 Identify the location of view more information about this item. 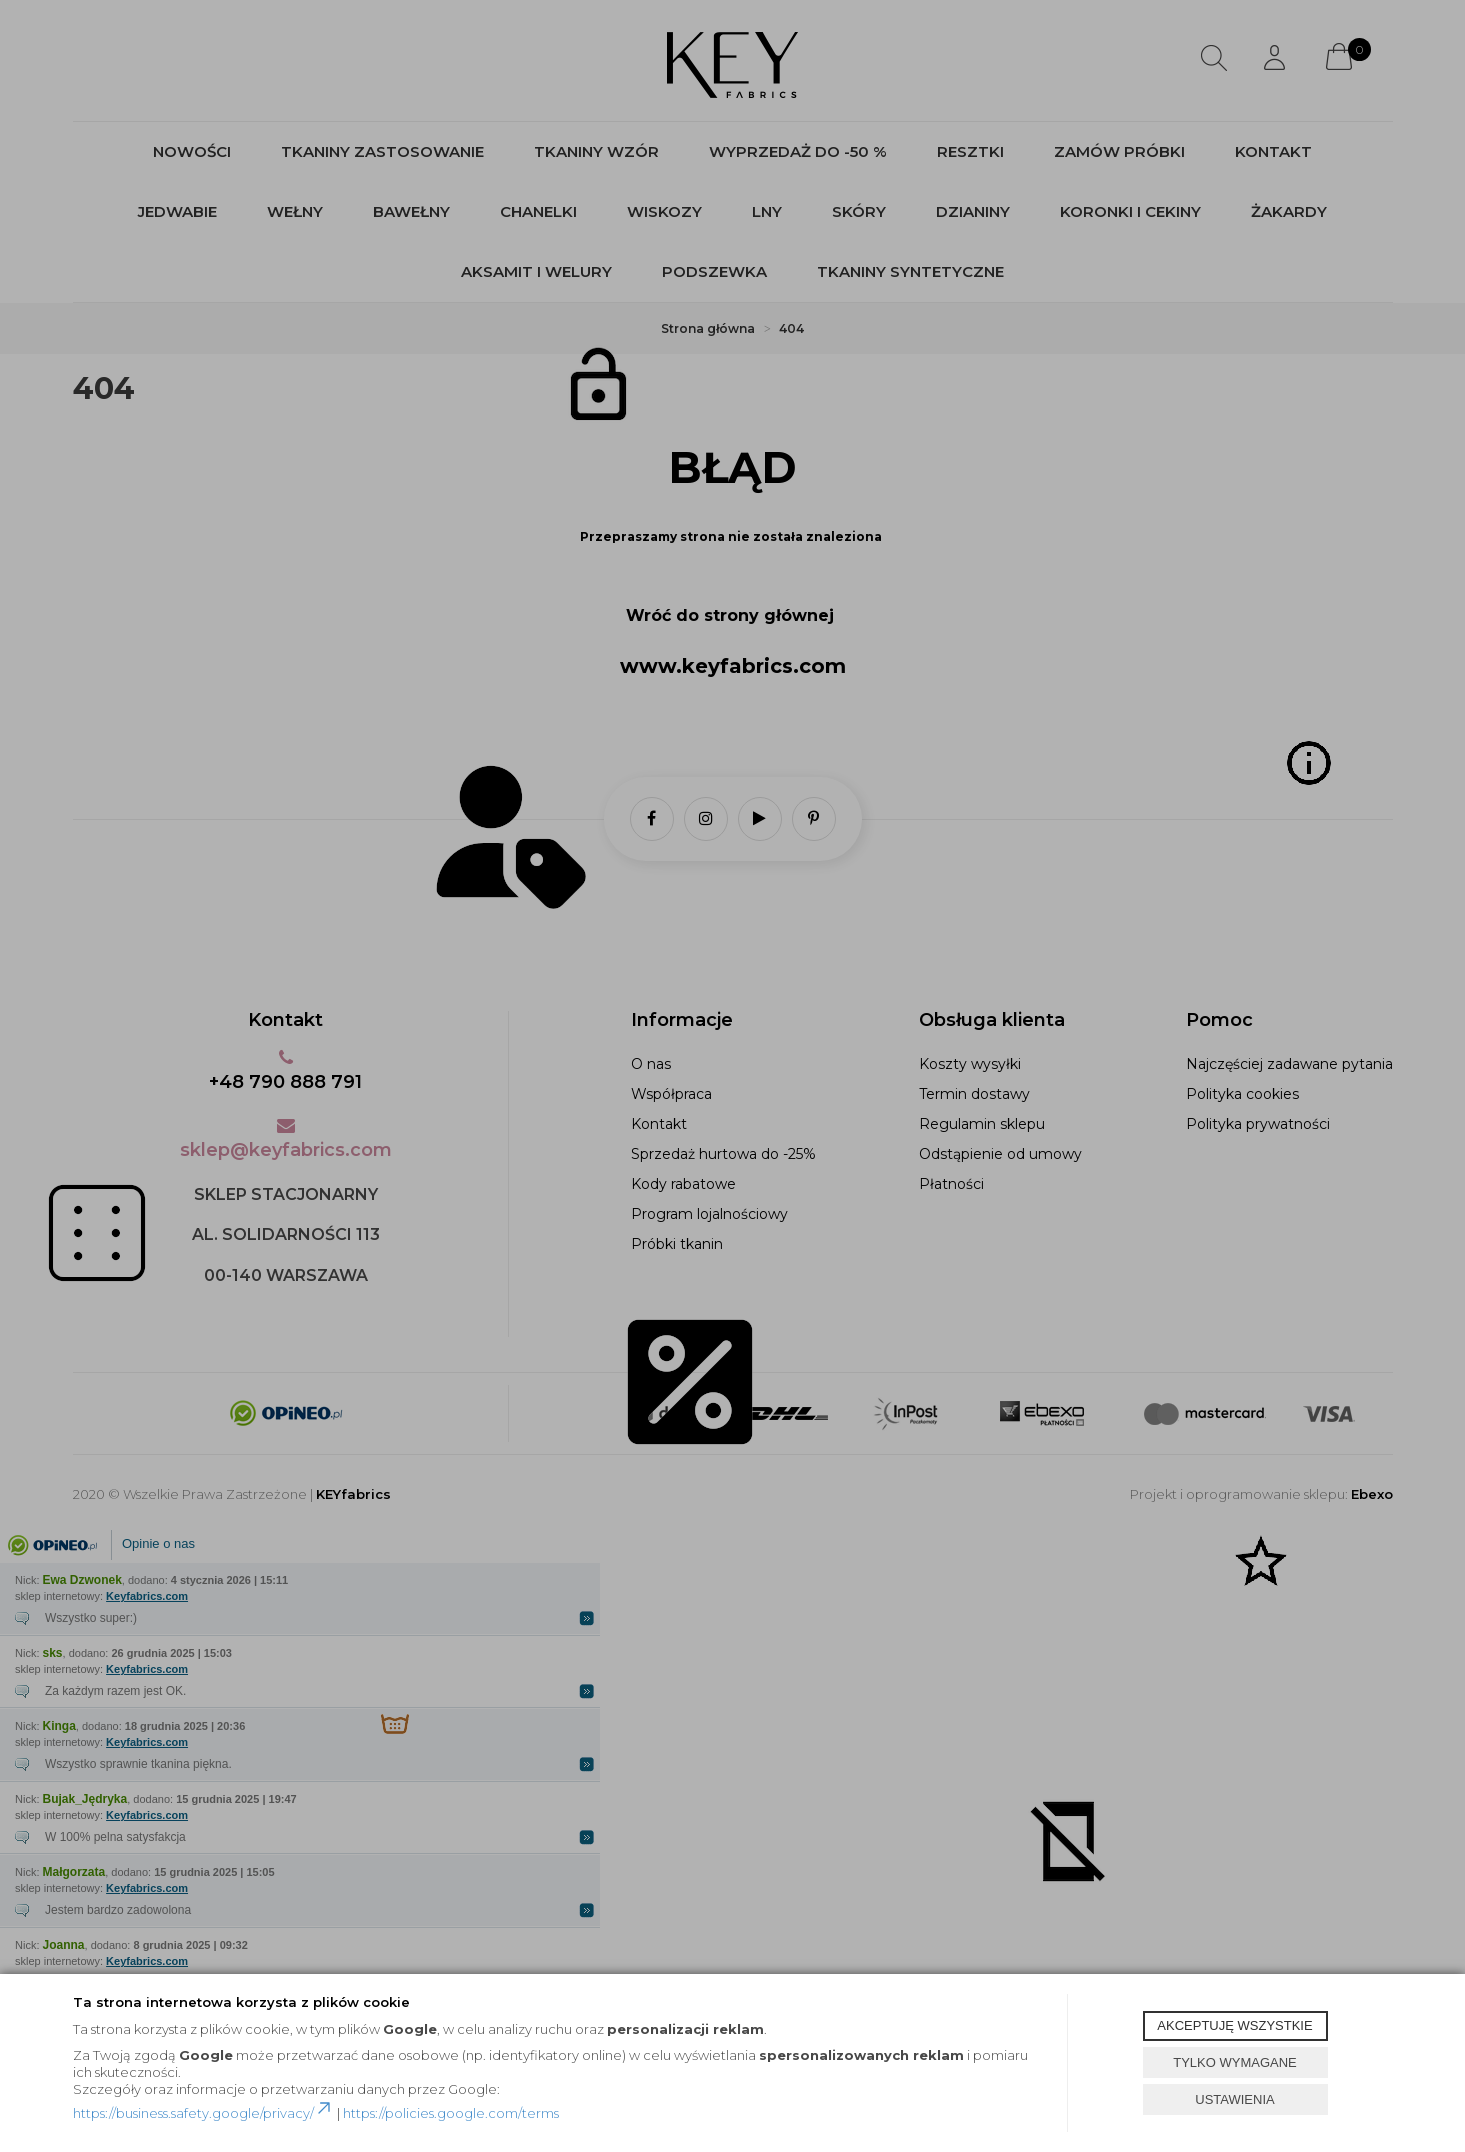
(1309, 763).